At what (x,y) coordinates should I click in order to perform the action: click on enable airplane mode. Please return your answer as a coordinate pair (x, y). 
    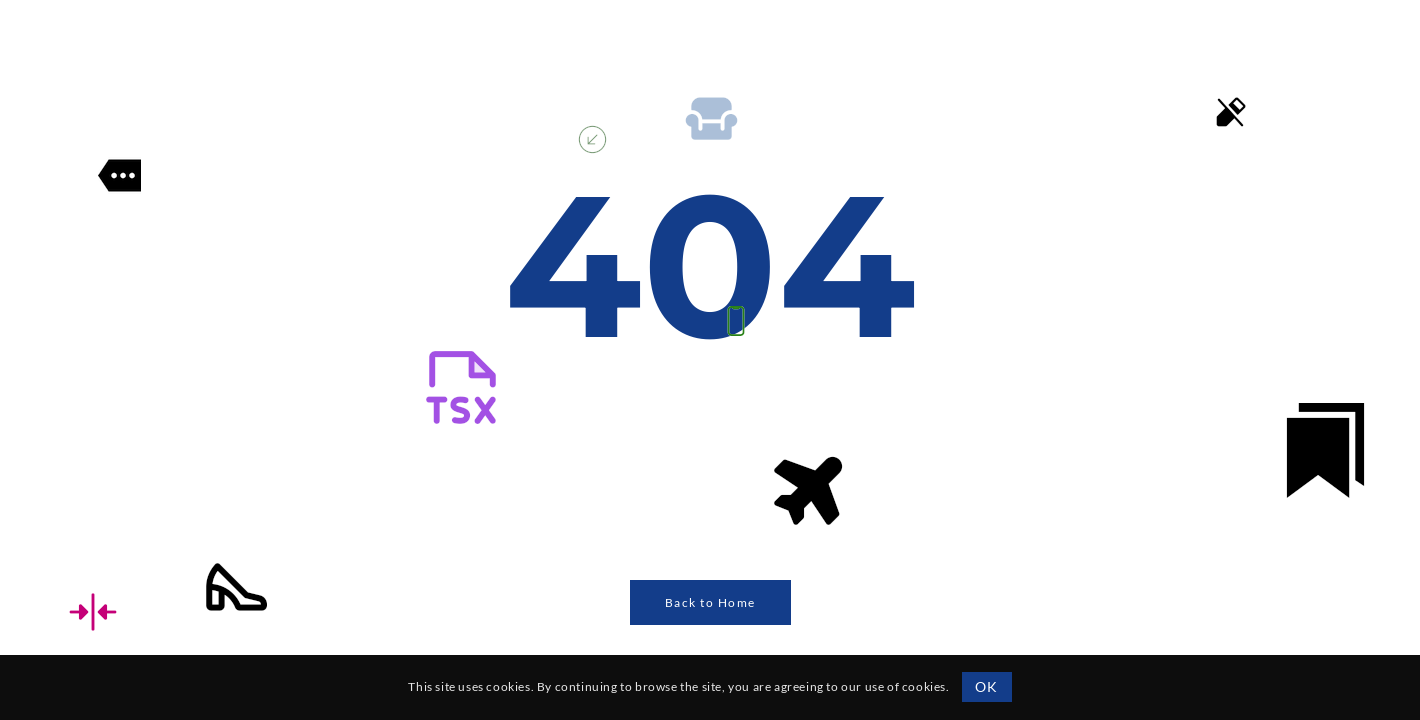
    Looking at the image, I should click on (809, 489).